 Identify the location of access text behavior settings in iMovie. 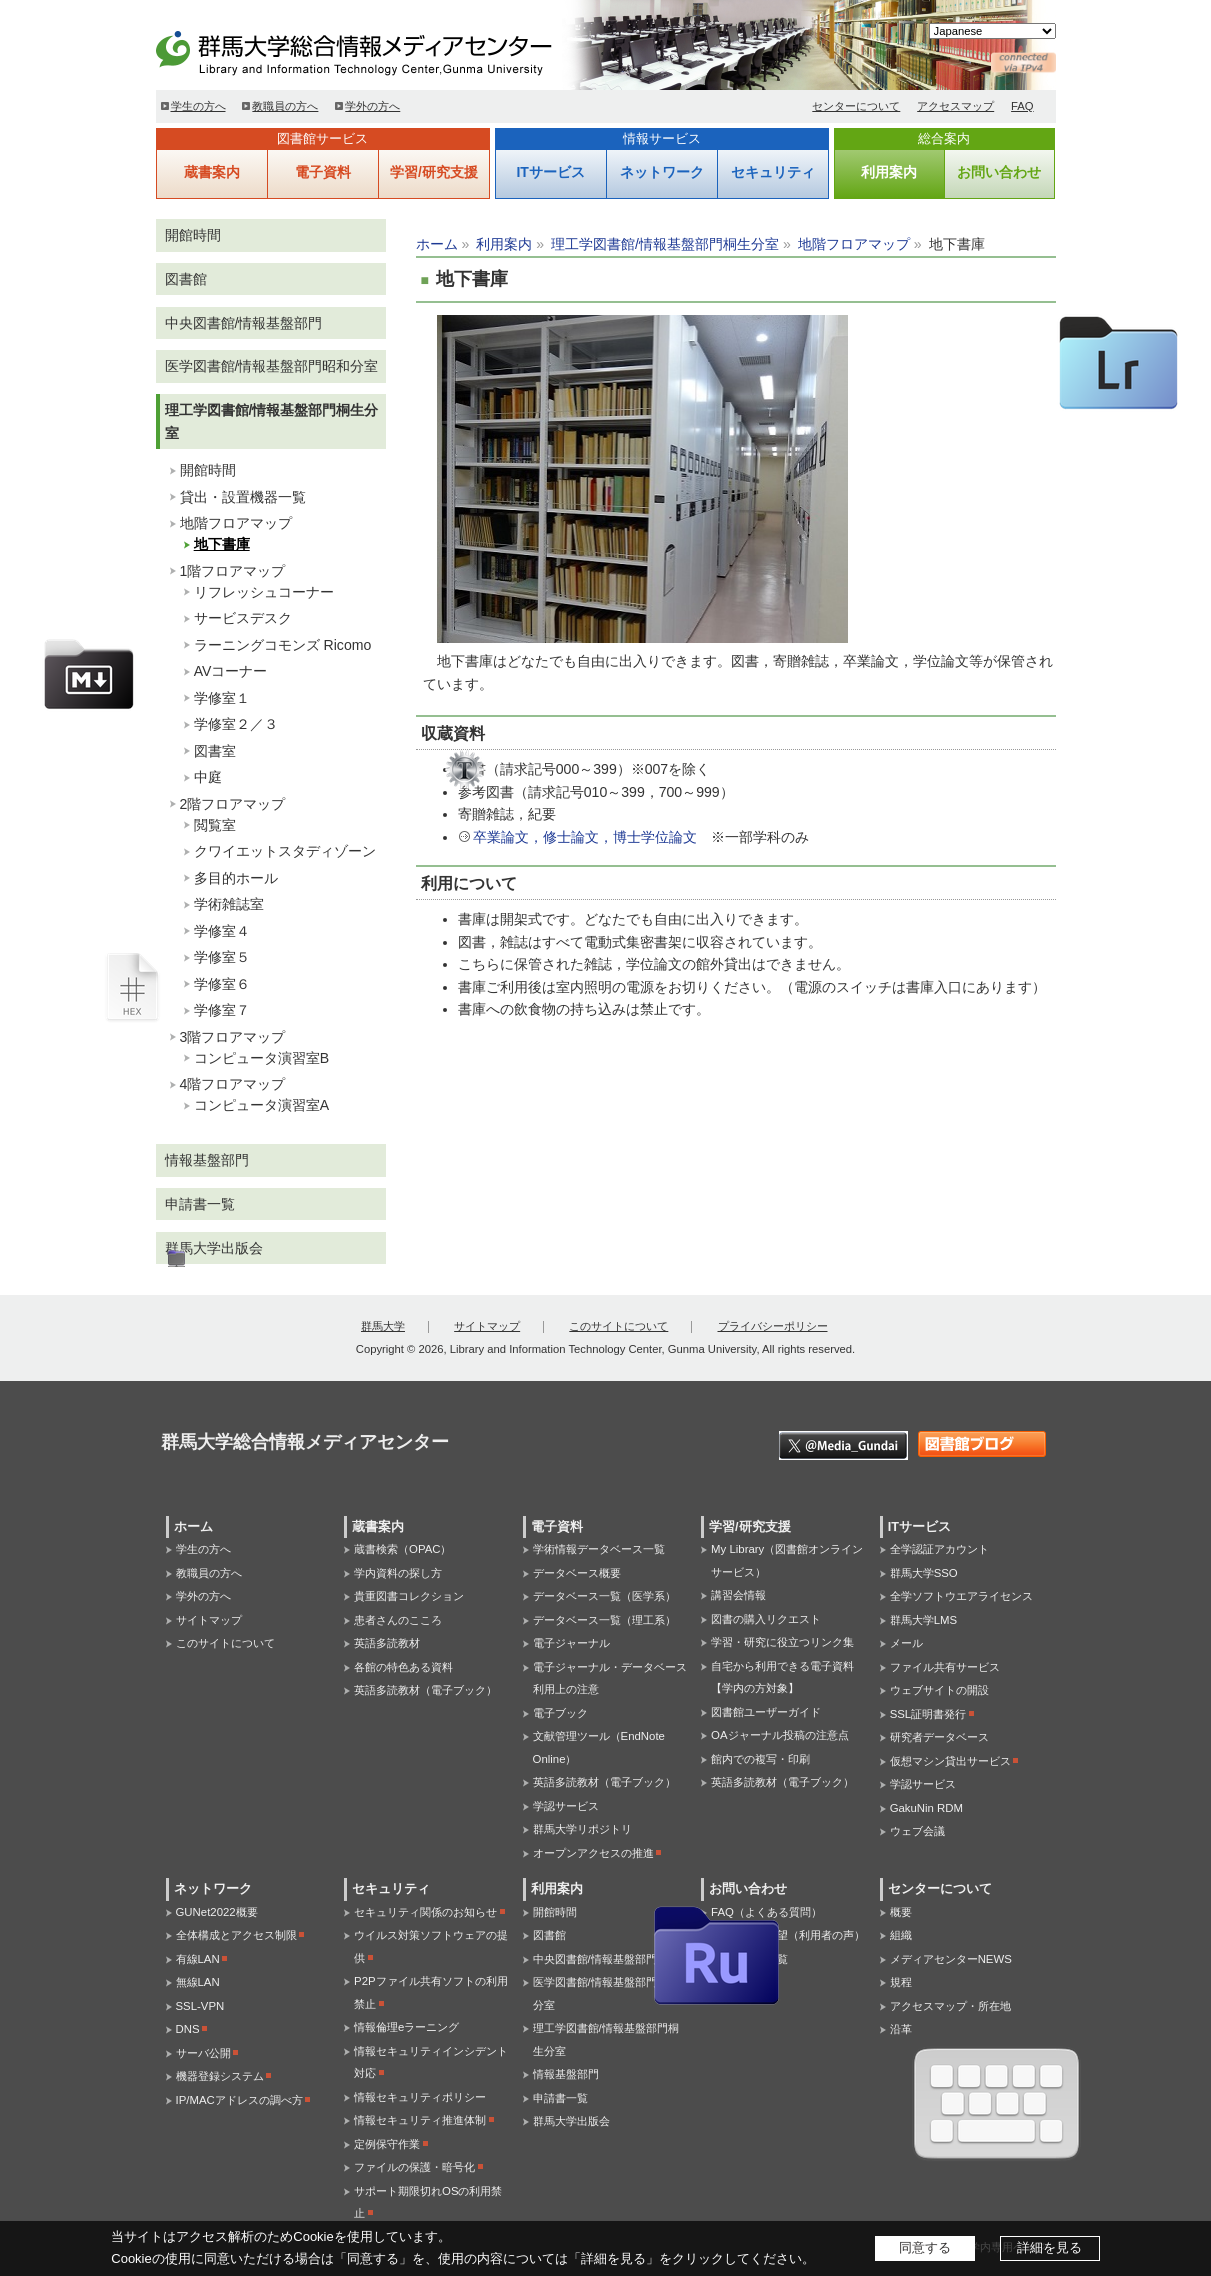
(464, 769).